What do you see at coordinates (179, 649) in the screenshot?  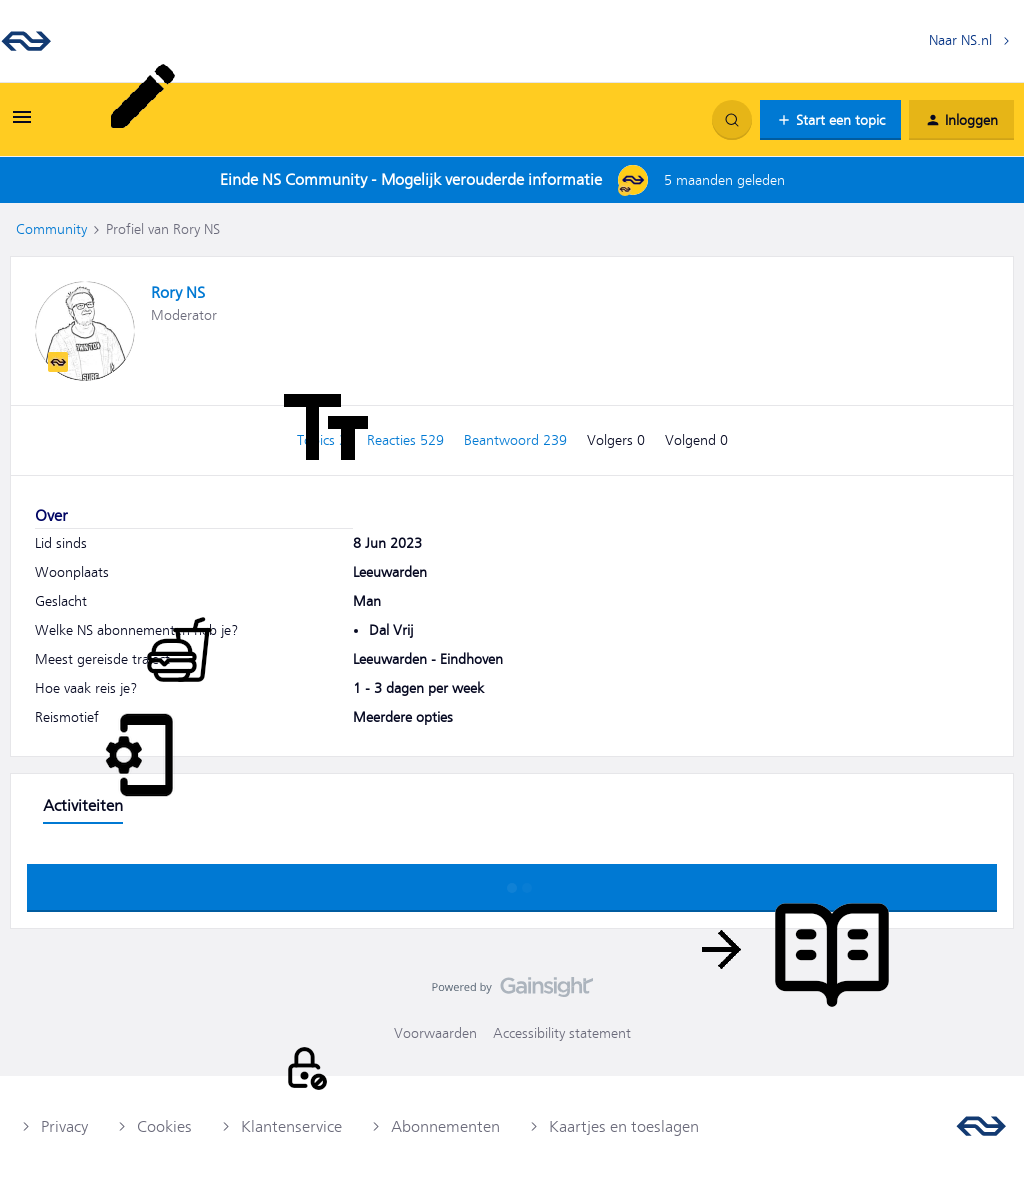 I see `browse nearby fast food restaurants` at bounding box center [179, 649].